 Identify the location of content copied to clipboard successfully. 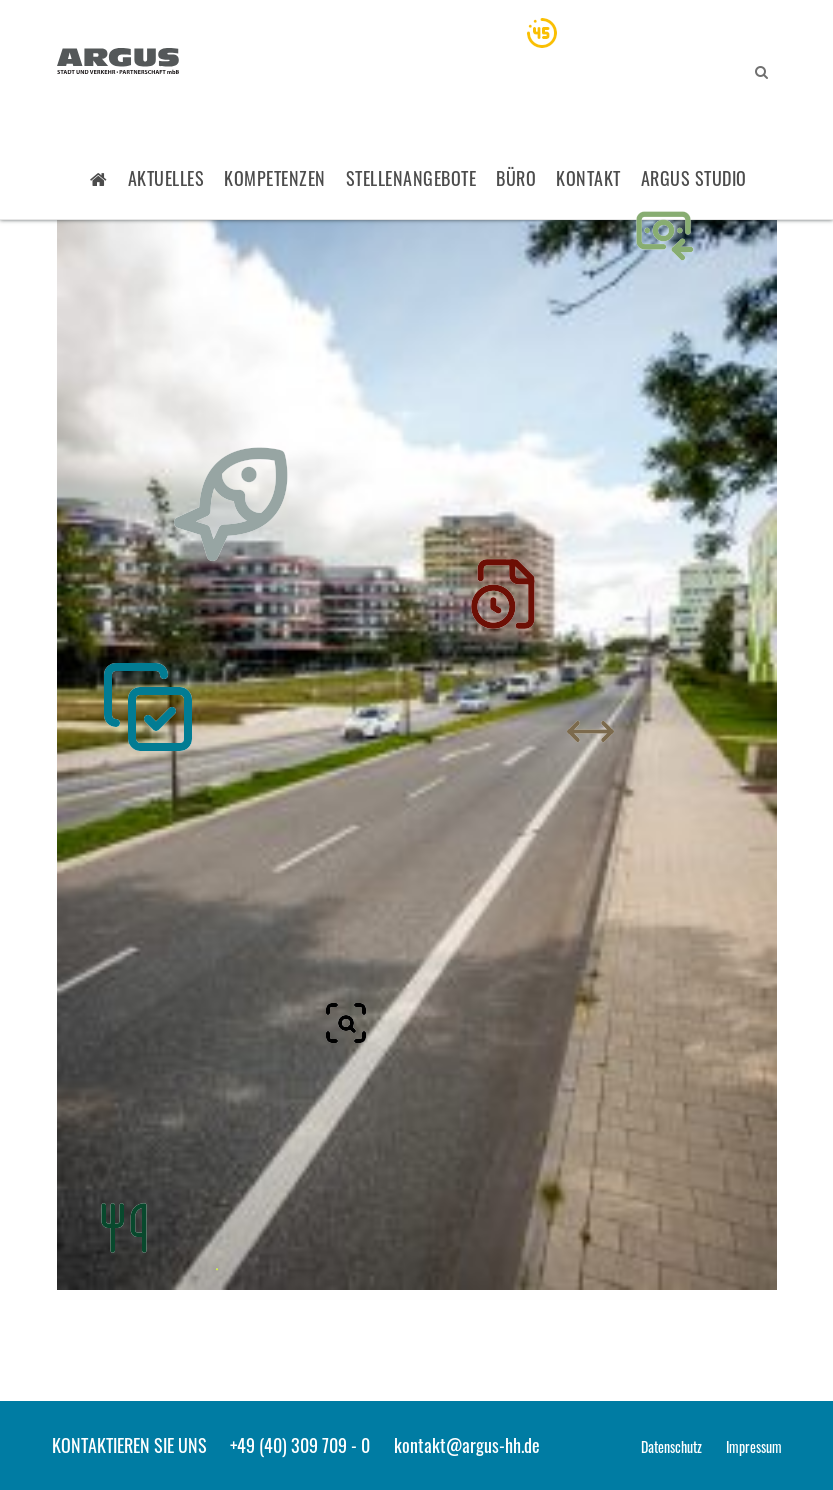
(148, 707).